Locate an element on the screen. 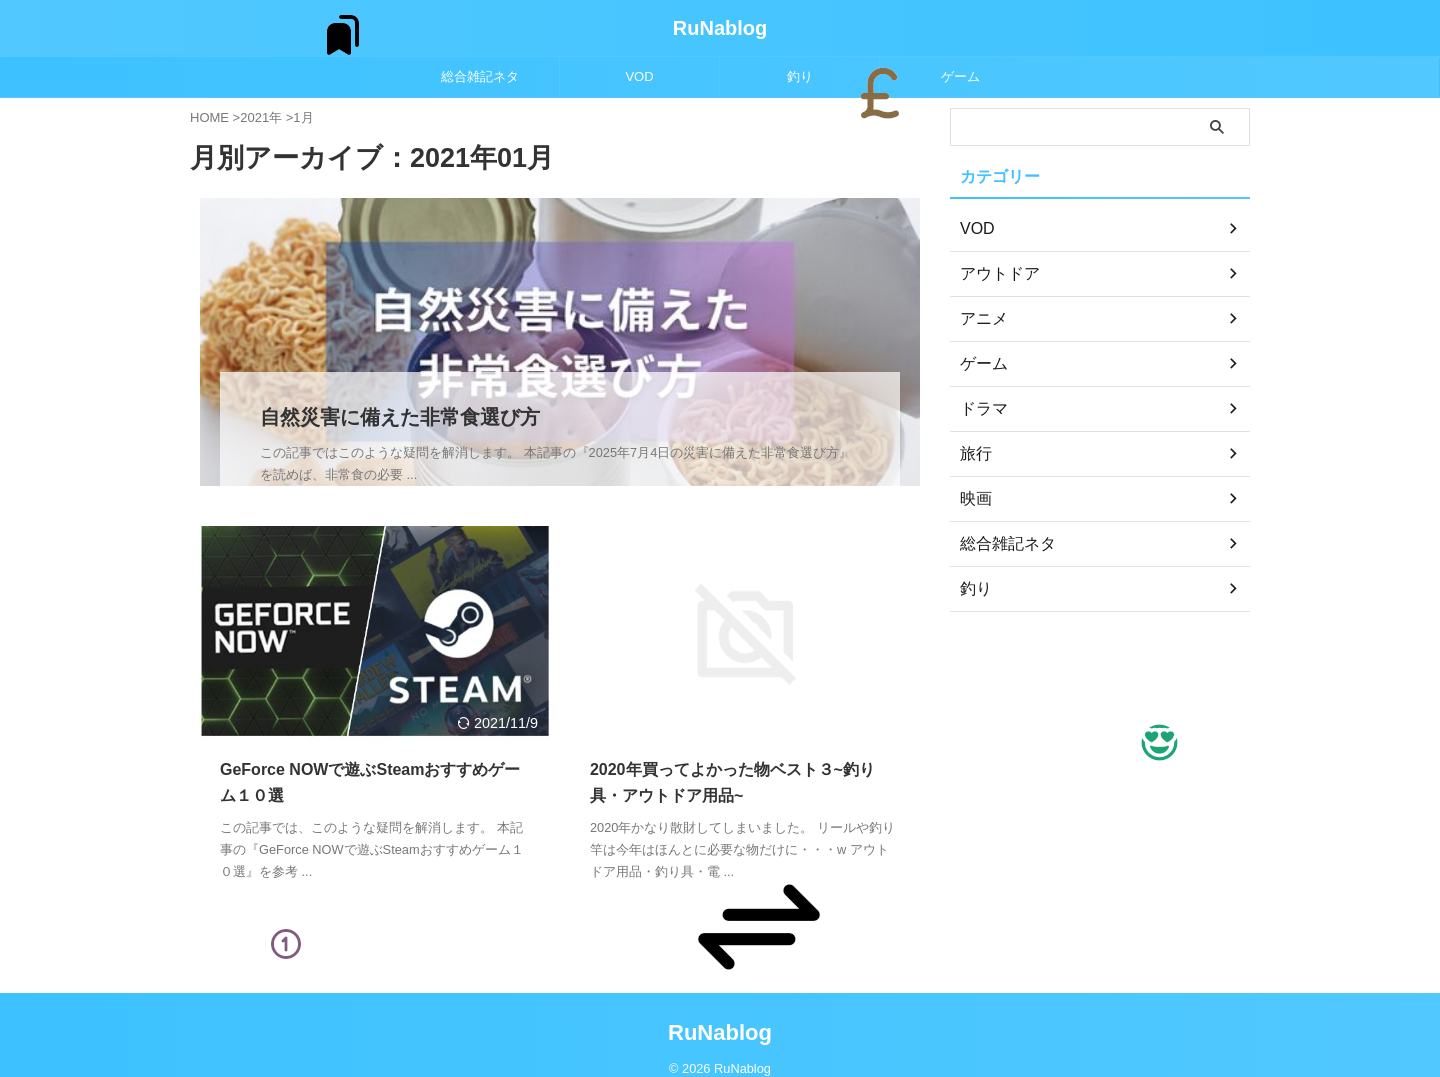  react with love or adoration is located at coordinates (1159, 742).